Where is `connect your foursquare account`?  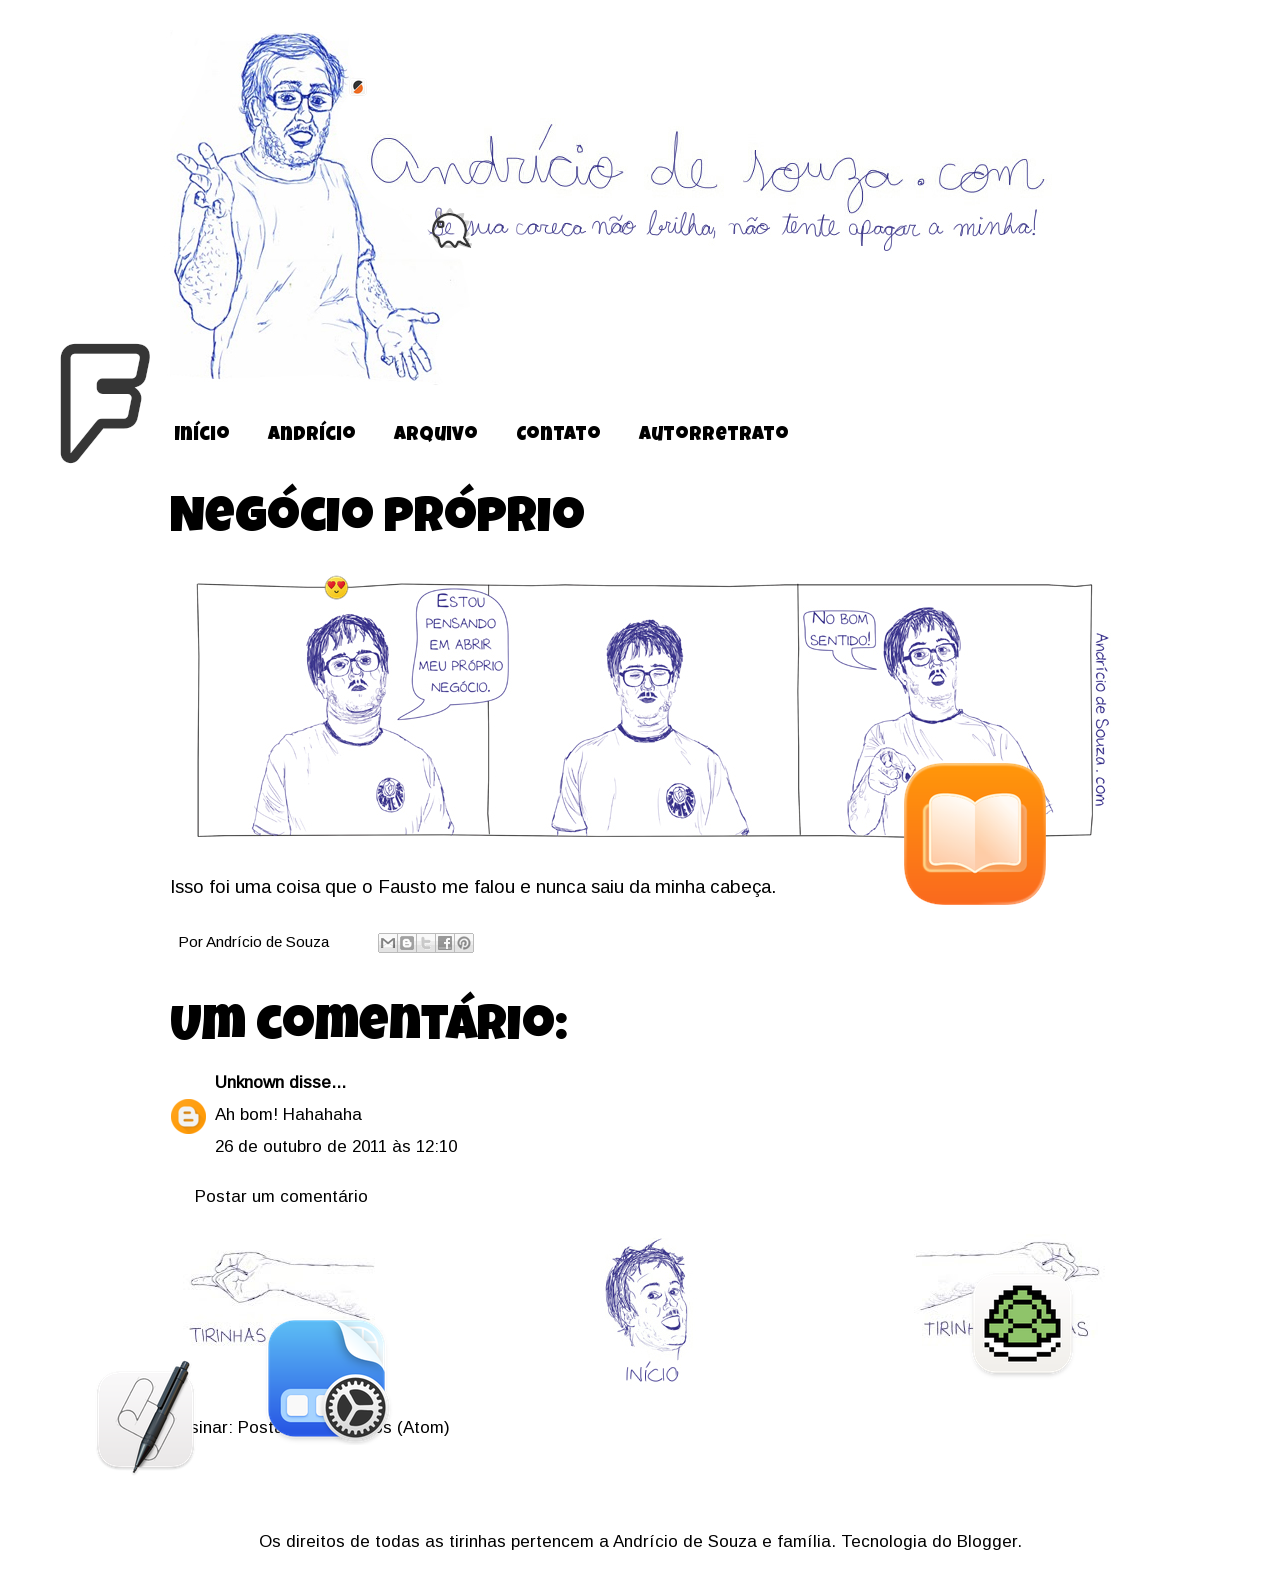 connect your foursquare account is located at coordinates (100, 403).